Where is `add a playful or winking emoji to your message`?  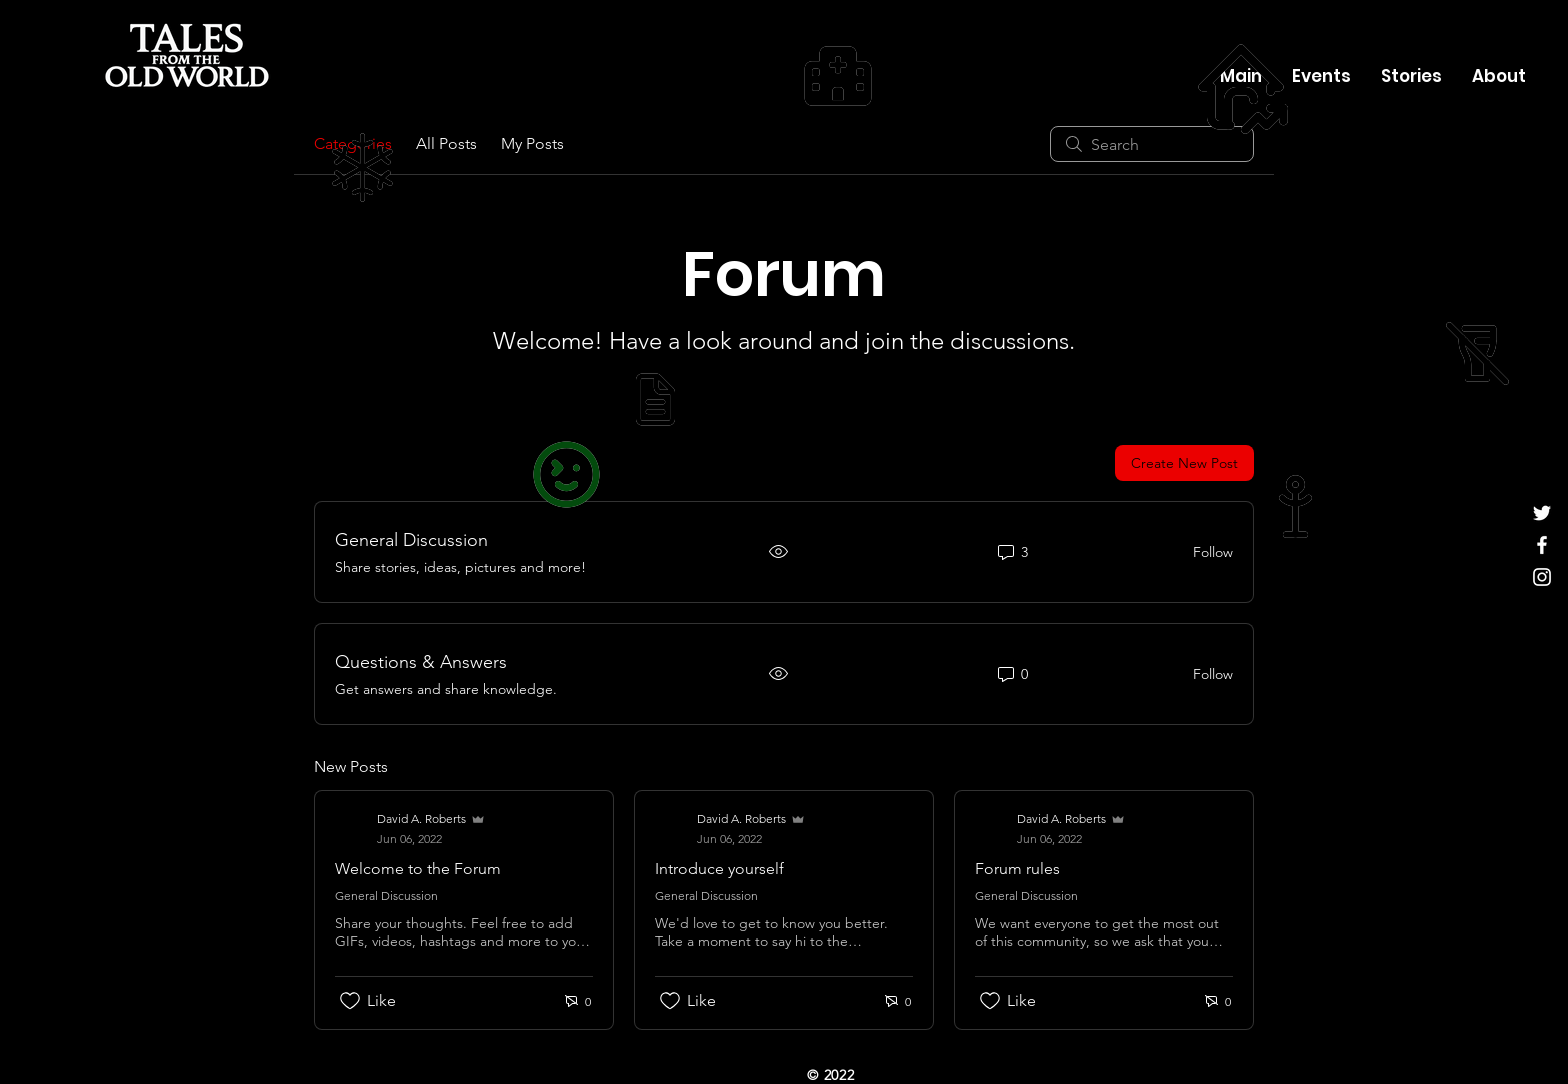 add a playful or winking emoji to your message is located at coordinates (566, 474).